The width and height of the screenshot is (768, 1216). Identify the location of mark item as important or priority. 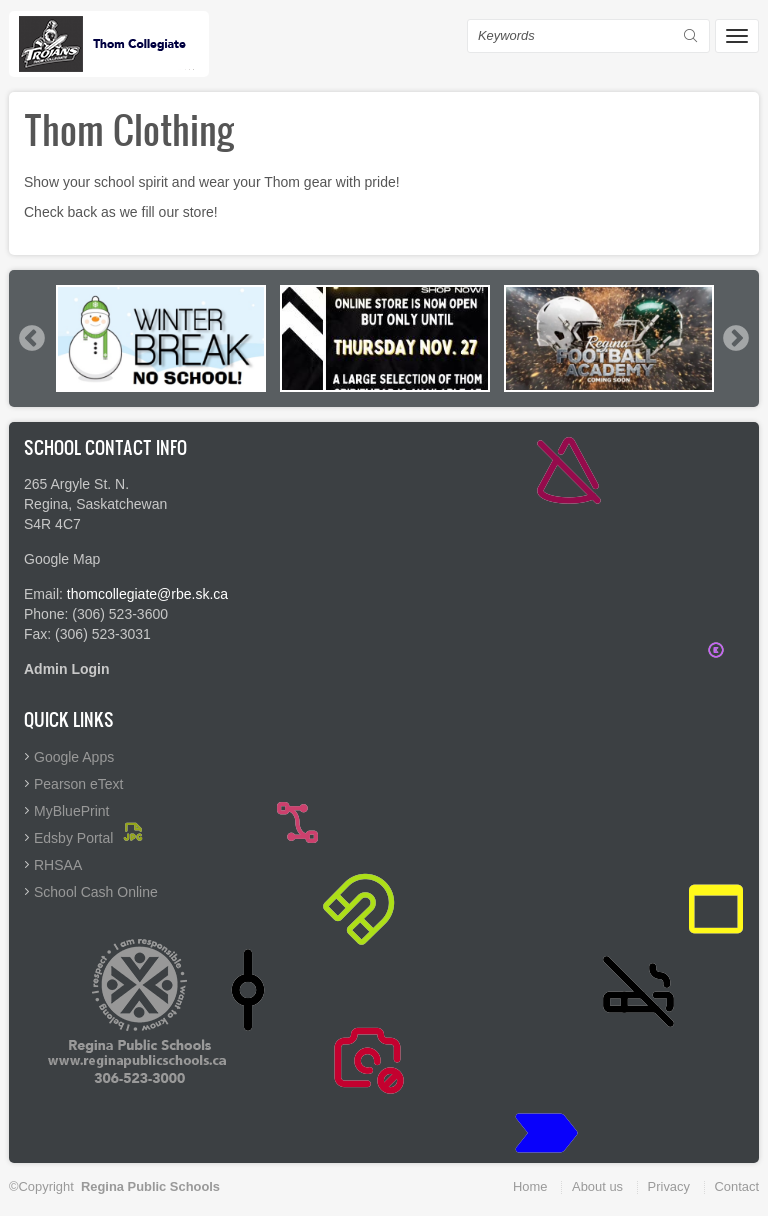
(545, 1133).